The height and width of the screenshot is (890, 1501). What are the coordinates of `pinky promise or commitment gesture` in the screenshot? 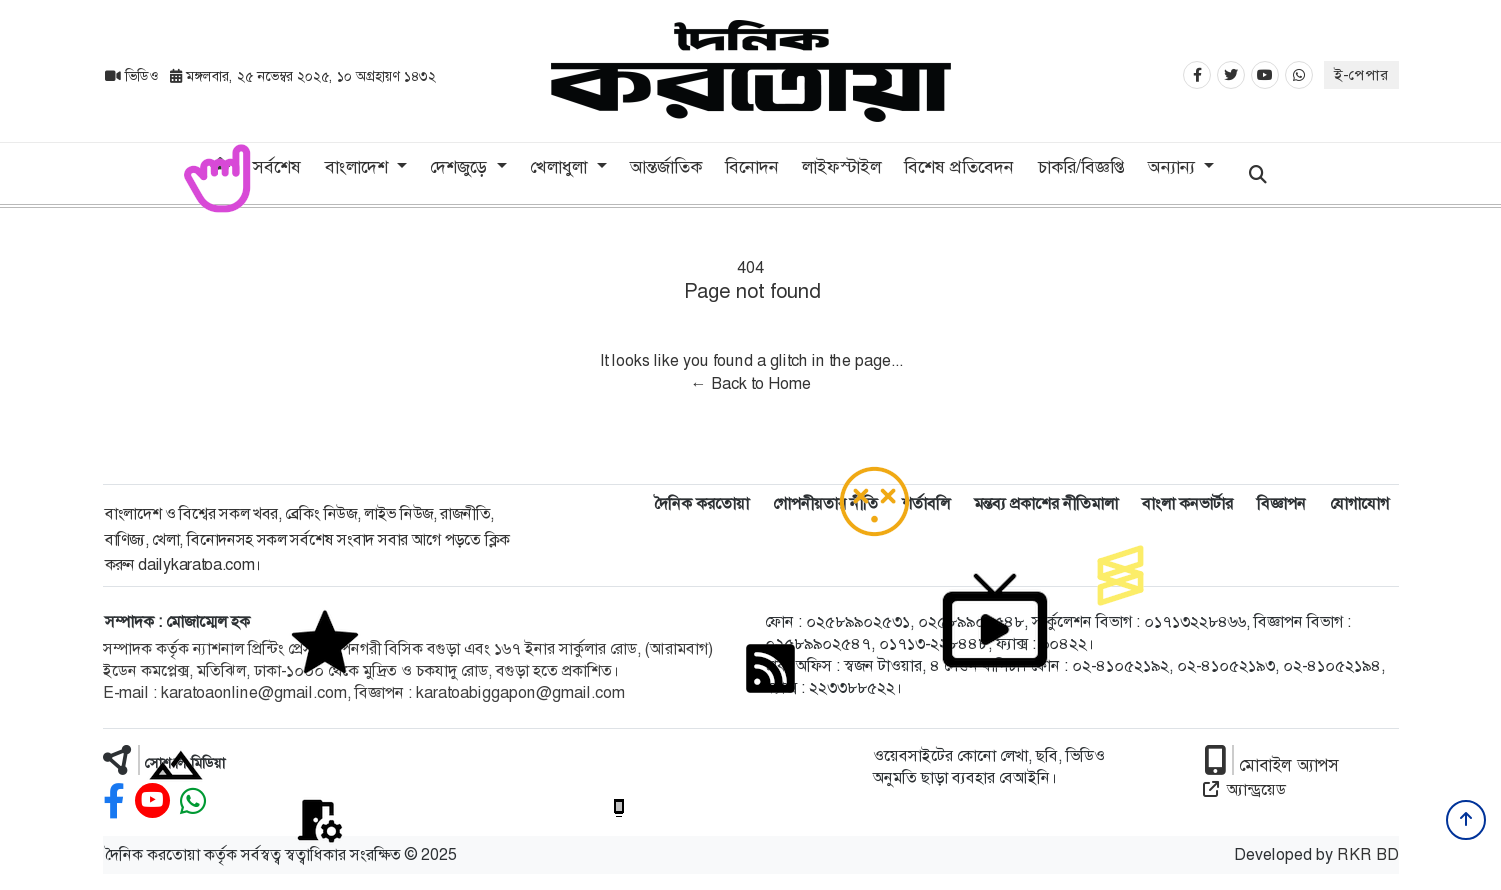 It's located at (218, 173).